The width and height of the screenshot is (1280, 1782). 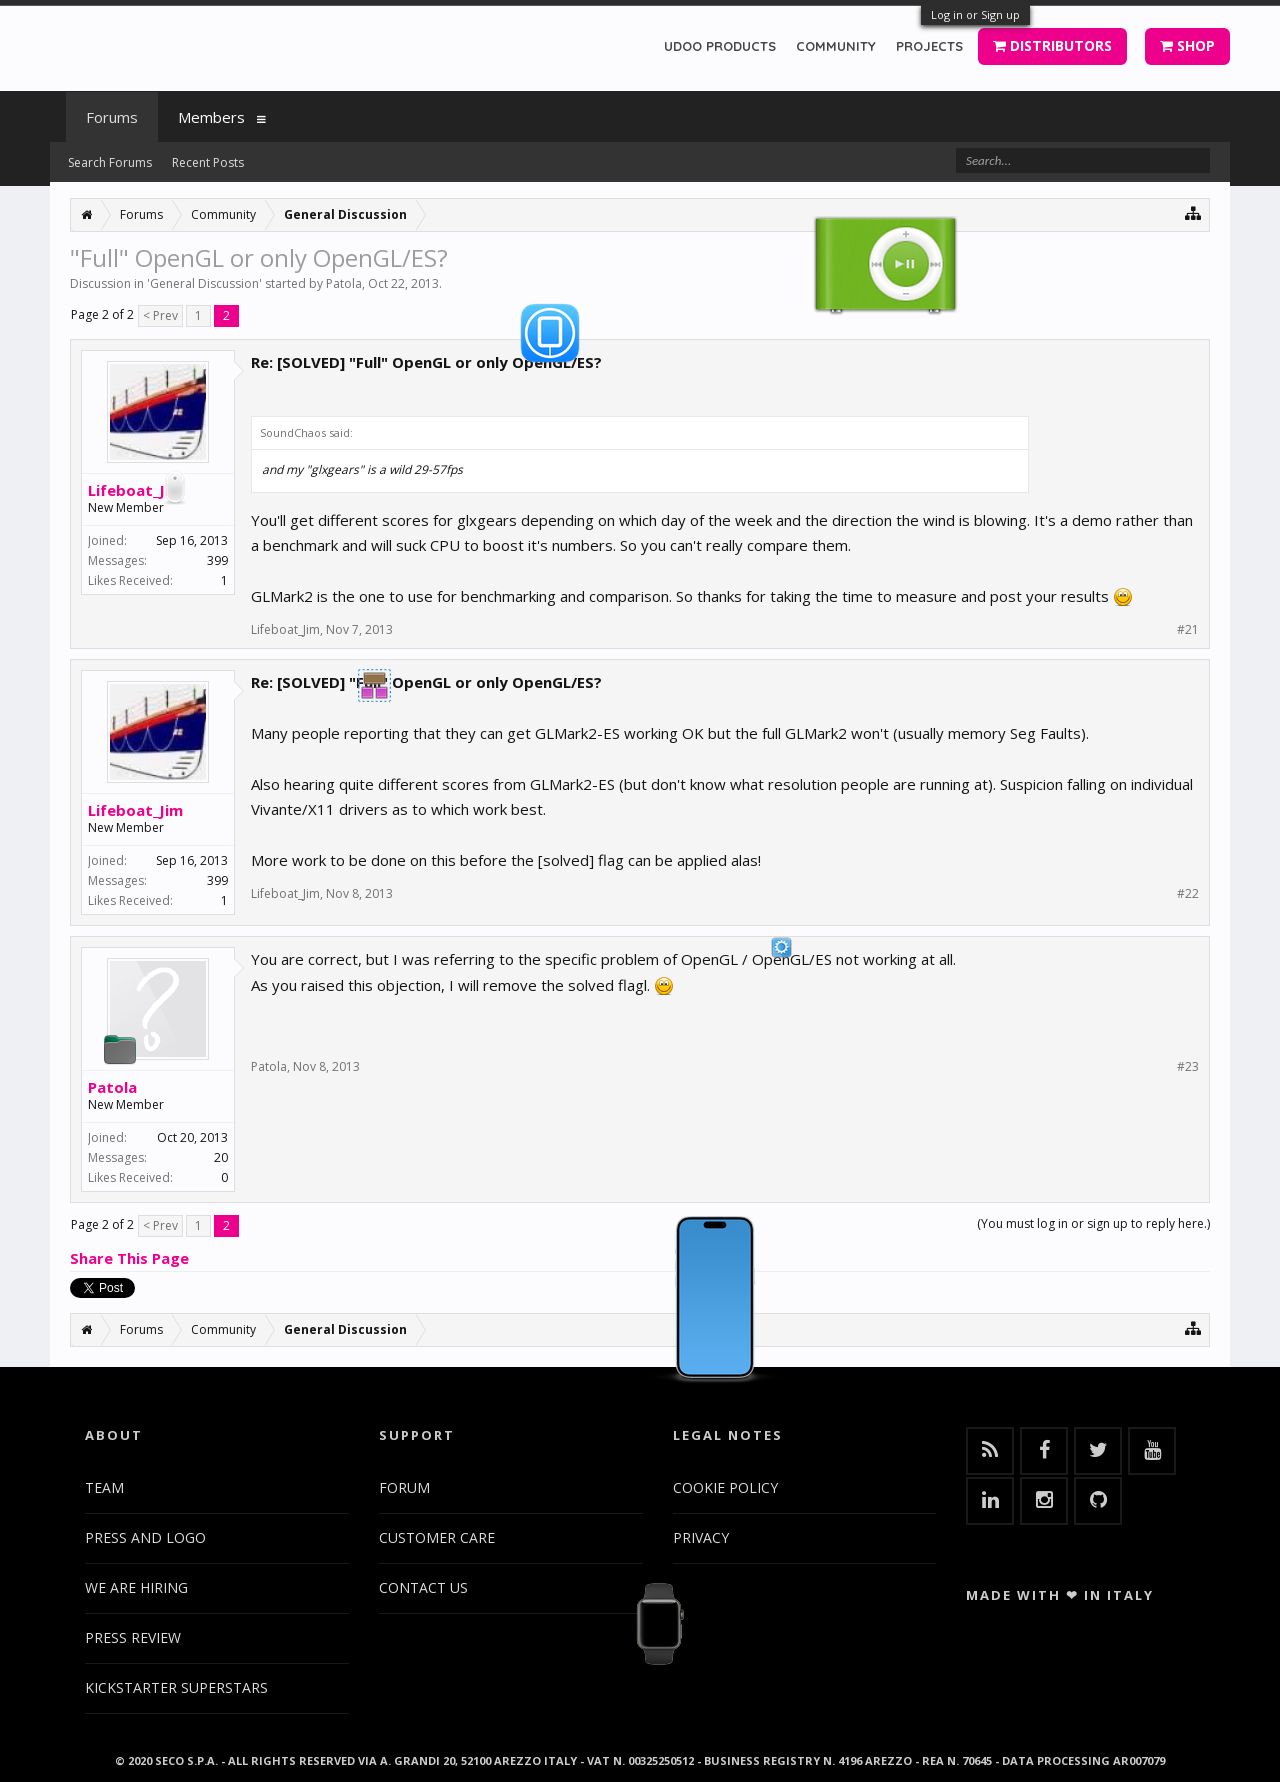 I want to click on select all items in the current view, so click(x=374, y=685).